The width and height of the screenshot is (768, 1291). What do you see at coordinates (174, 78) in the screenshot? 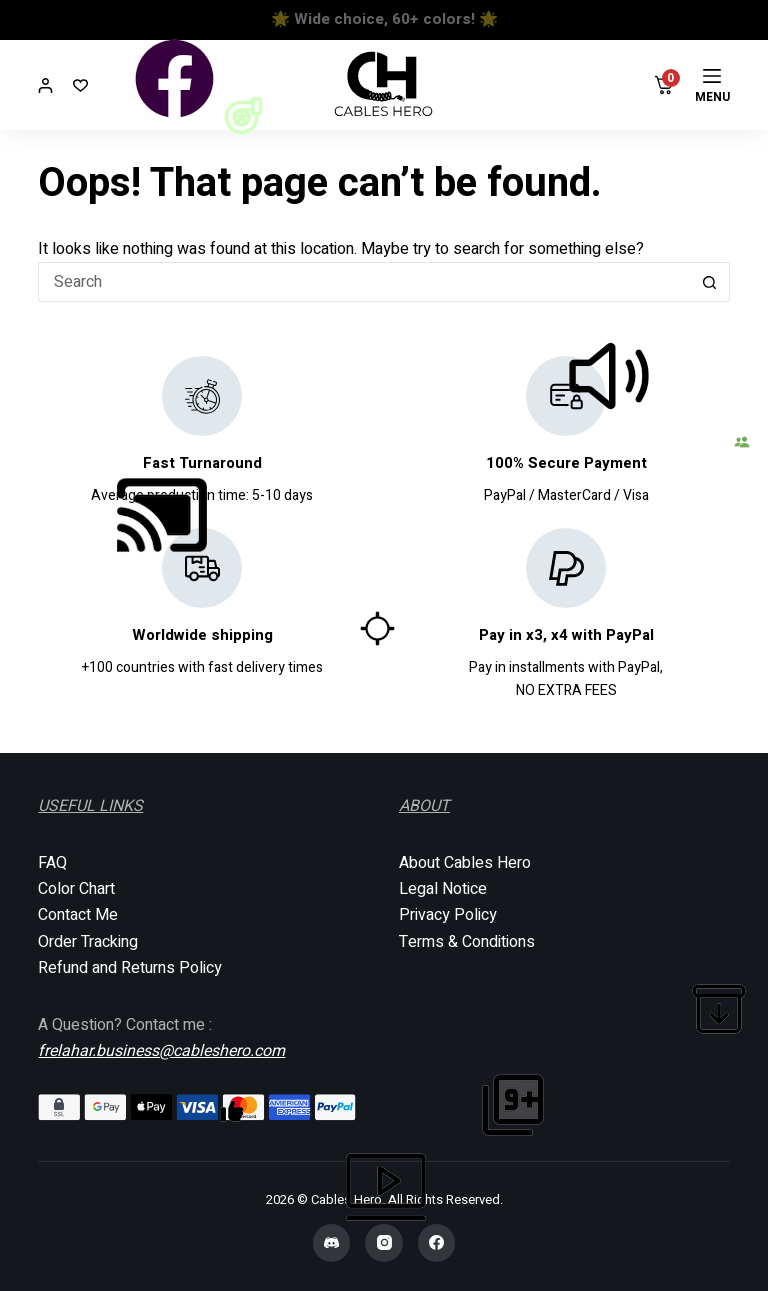
I see `open Facebook app` at bounding box center [174, 78].